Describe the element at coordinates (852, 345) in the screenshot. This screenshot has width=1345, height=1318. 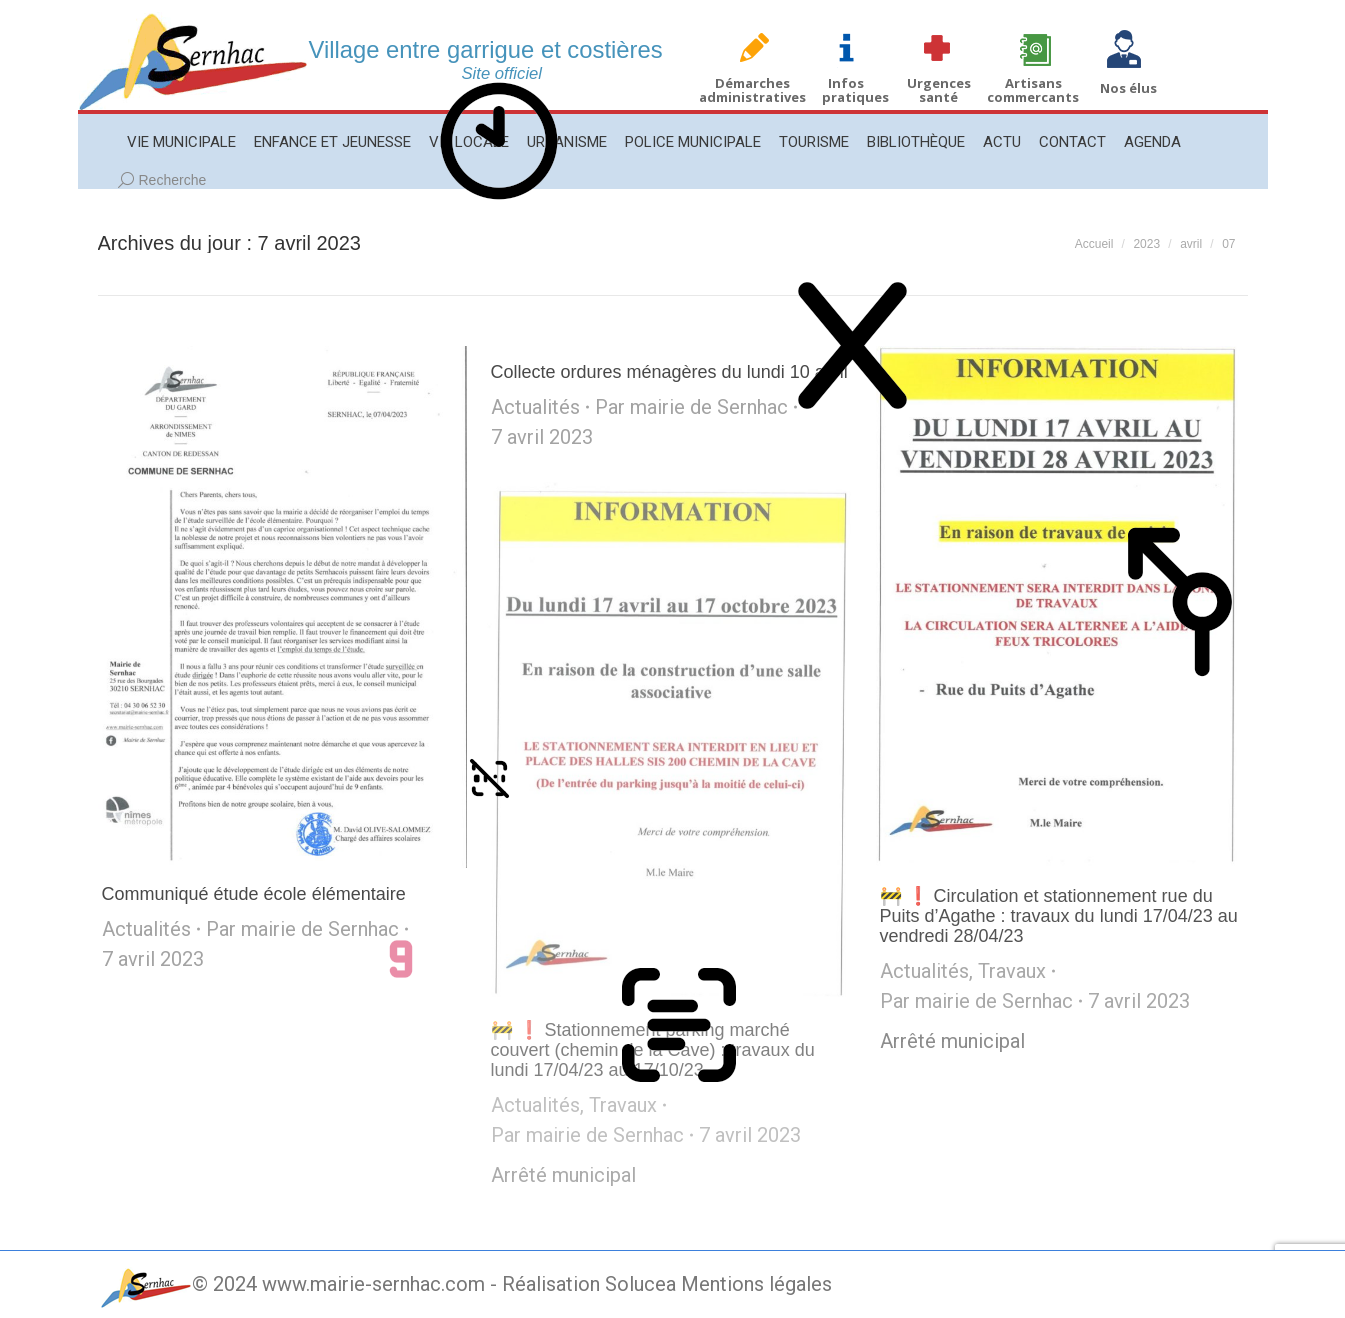
I see `close or dismiss a dialog` at that location.